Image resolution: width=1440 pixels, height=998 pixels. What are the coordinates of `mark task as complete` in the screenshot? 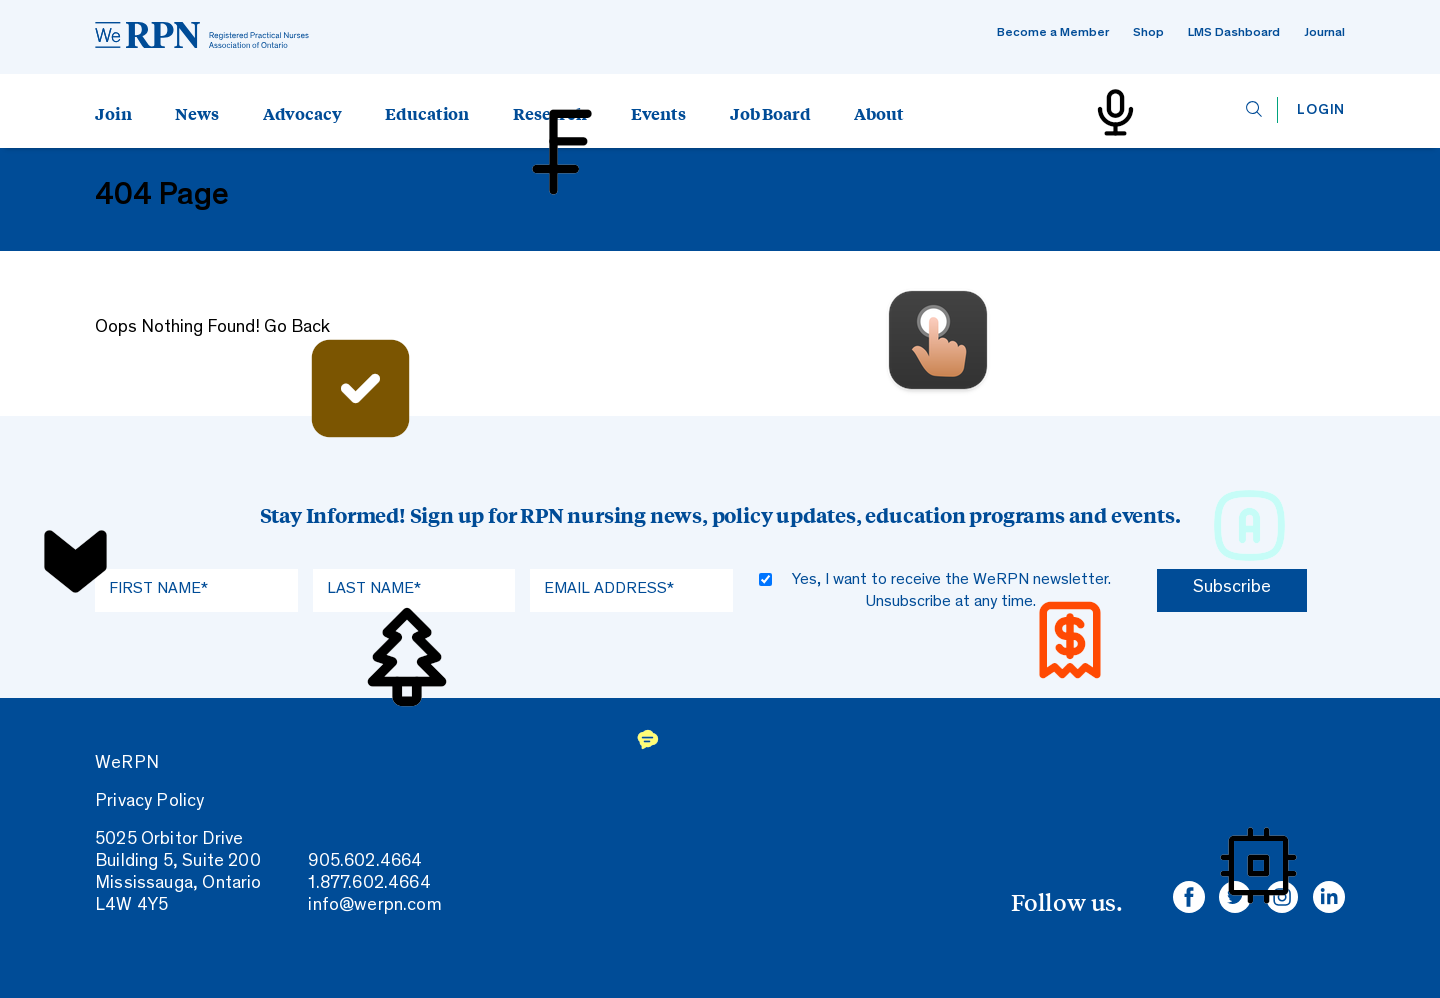 It's located at (360, 388).